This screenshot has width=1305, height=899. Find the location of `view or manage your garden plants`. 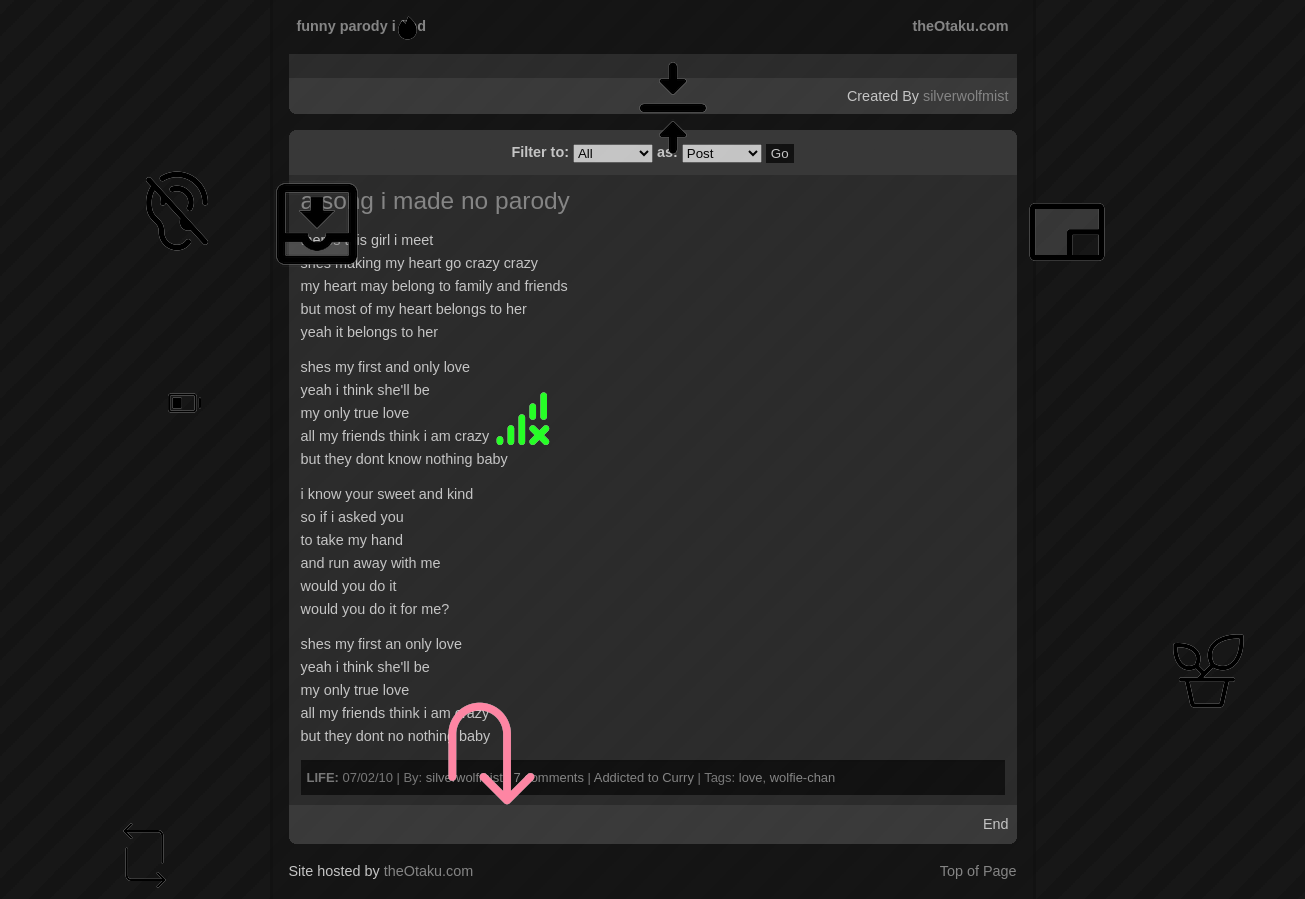

view or manage your garden plants is located at coordinates (1207, 671).